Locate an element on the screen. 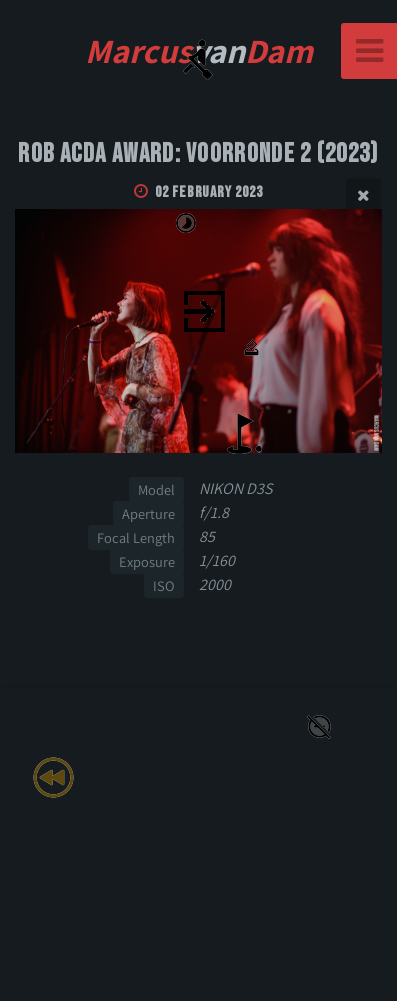  access timelapse camera mode is located at coordinates (186, 223).